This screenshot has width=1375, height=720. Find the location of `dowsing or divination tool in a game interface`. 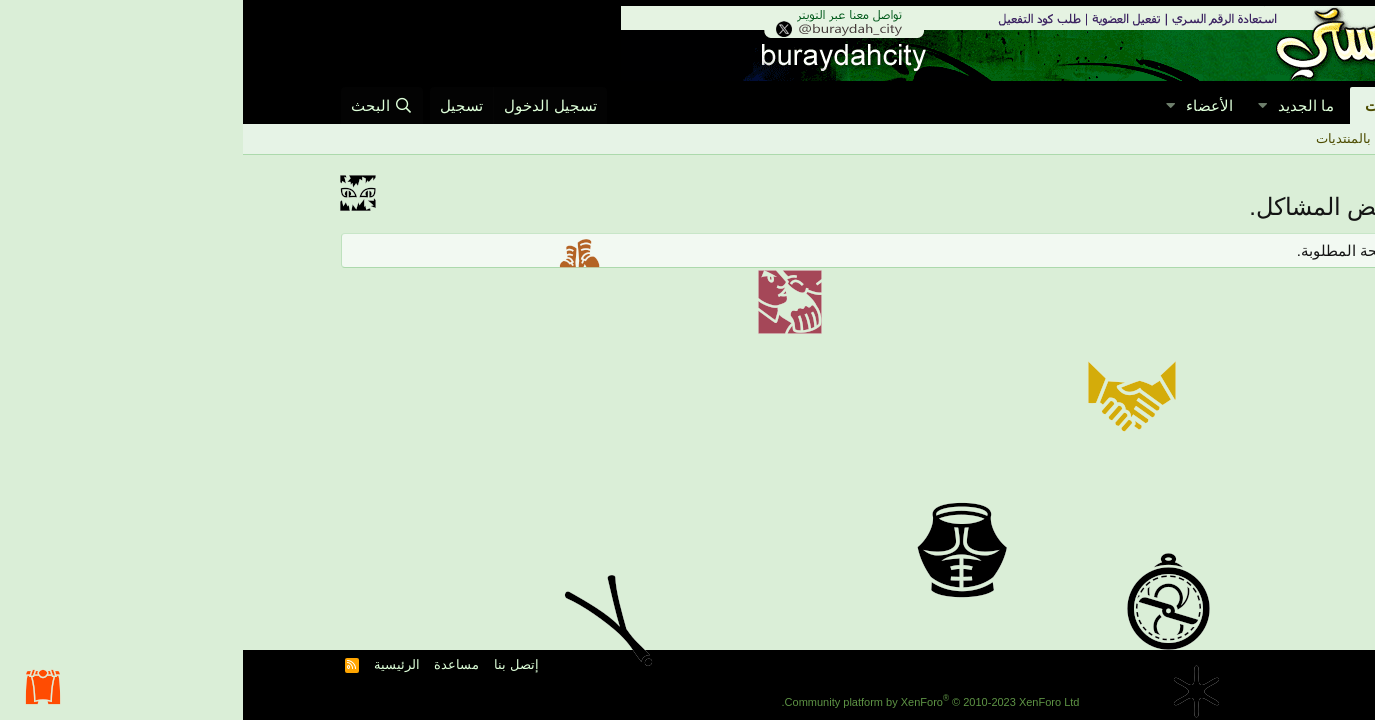

dowsing or divination tool in a game interface is located at coordinates (608, 620).